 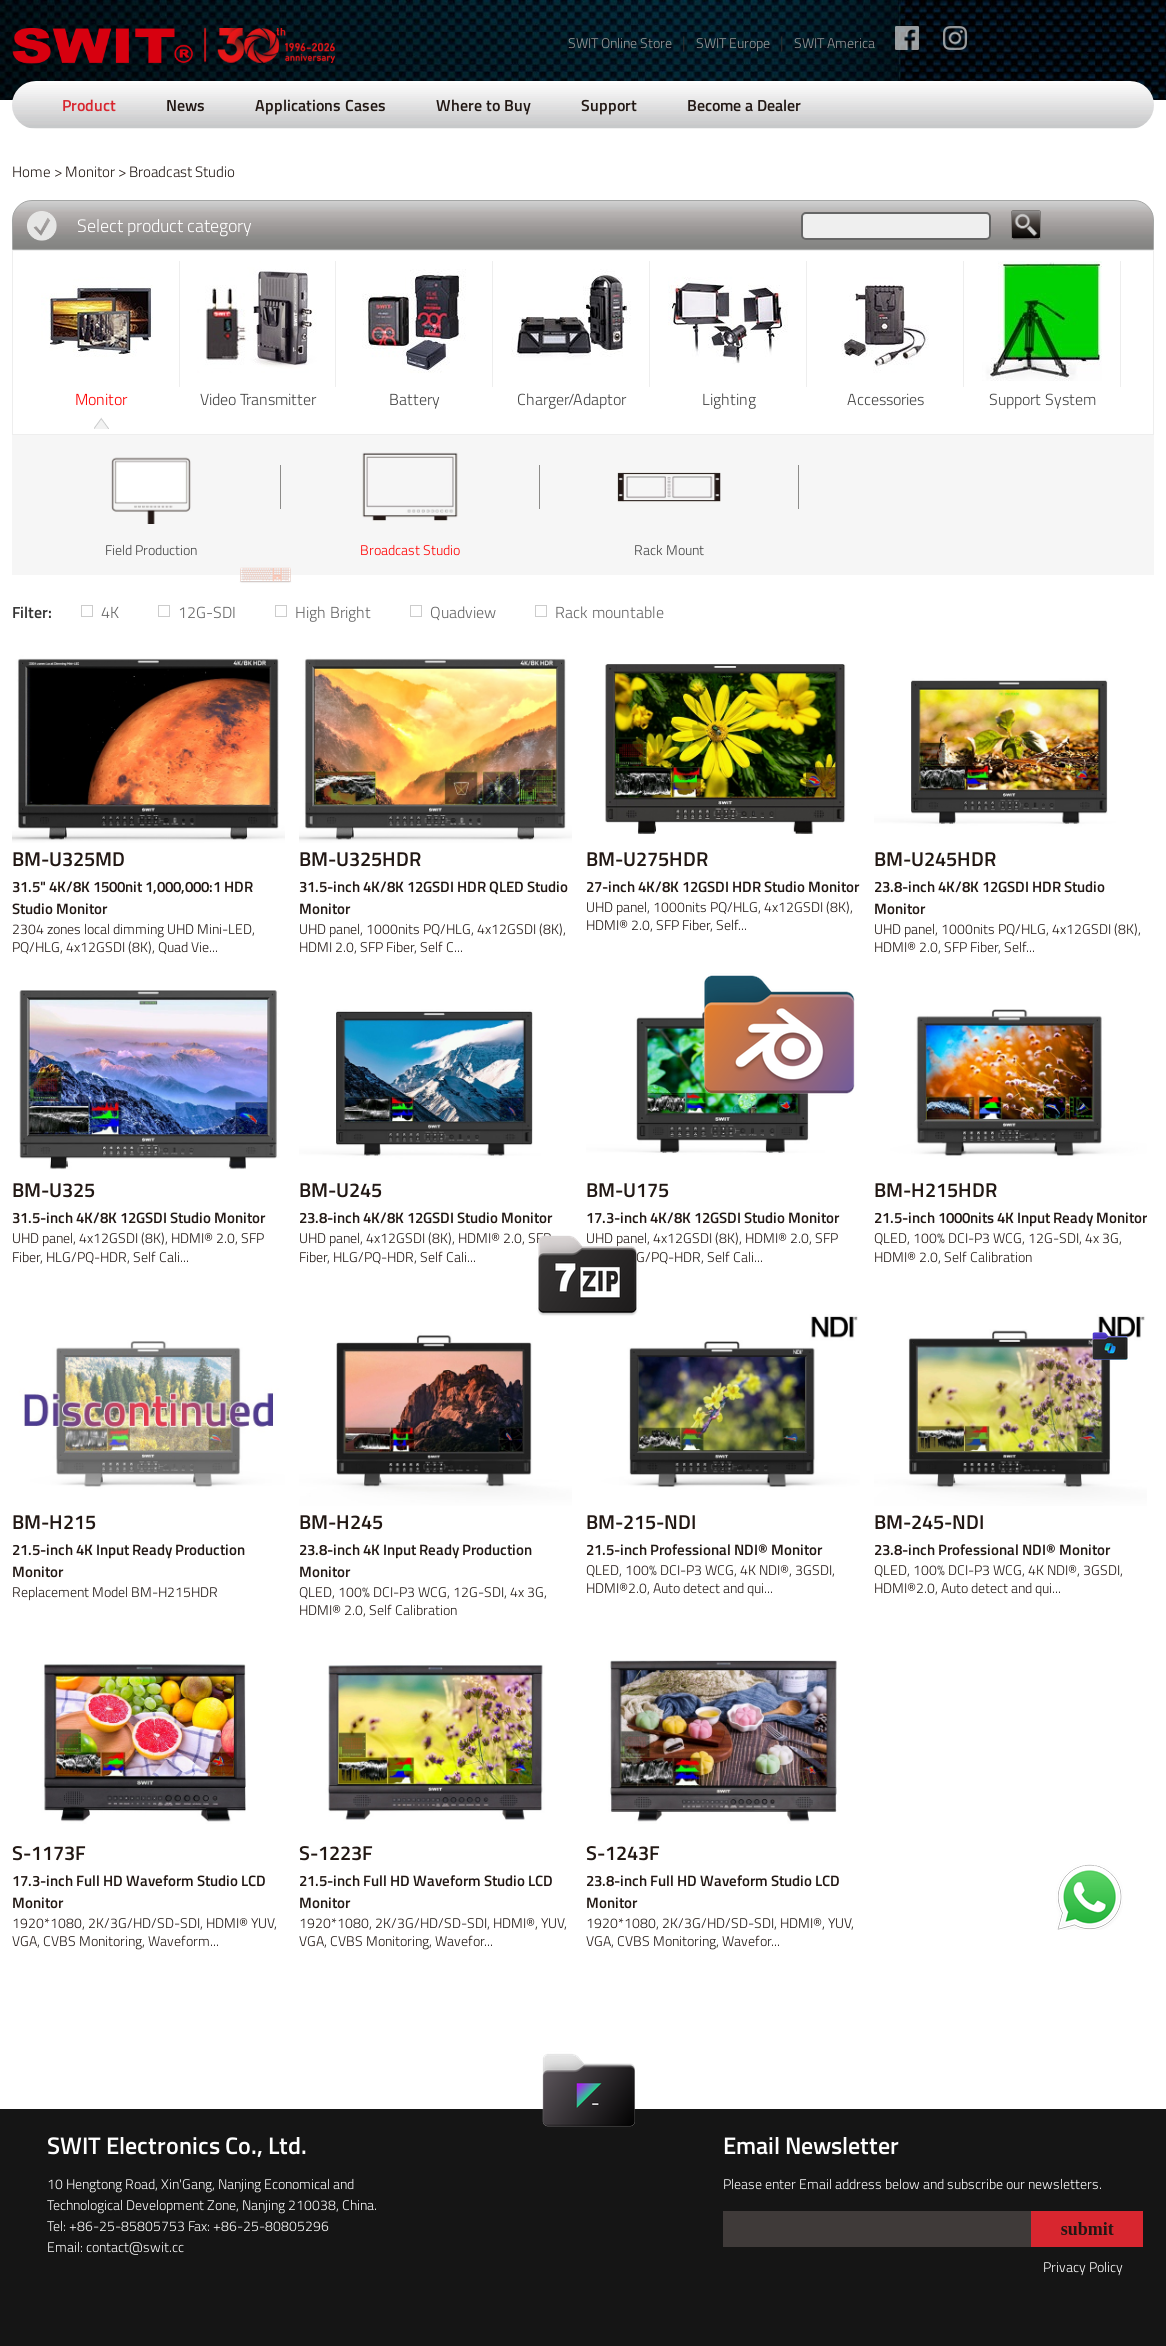 I want to click on open folder containing Microsoft Copilot files, so click(x=1110, y=1347).